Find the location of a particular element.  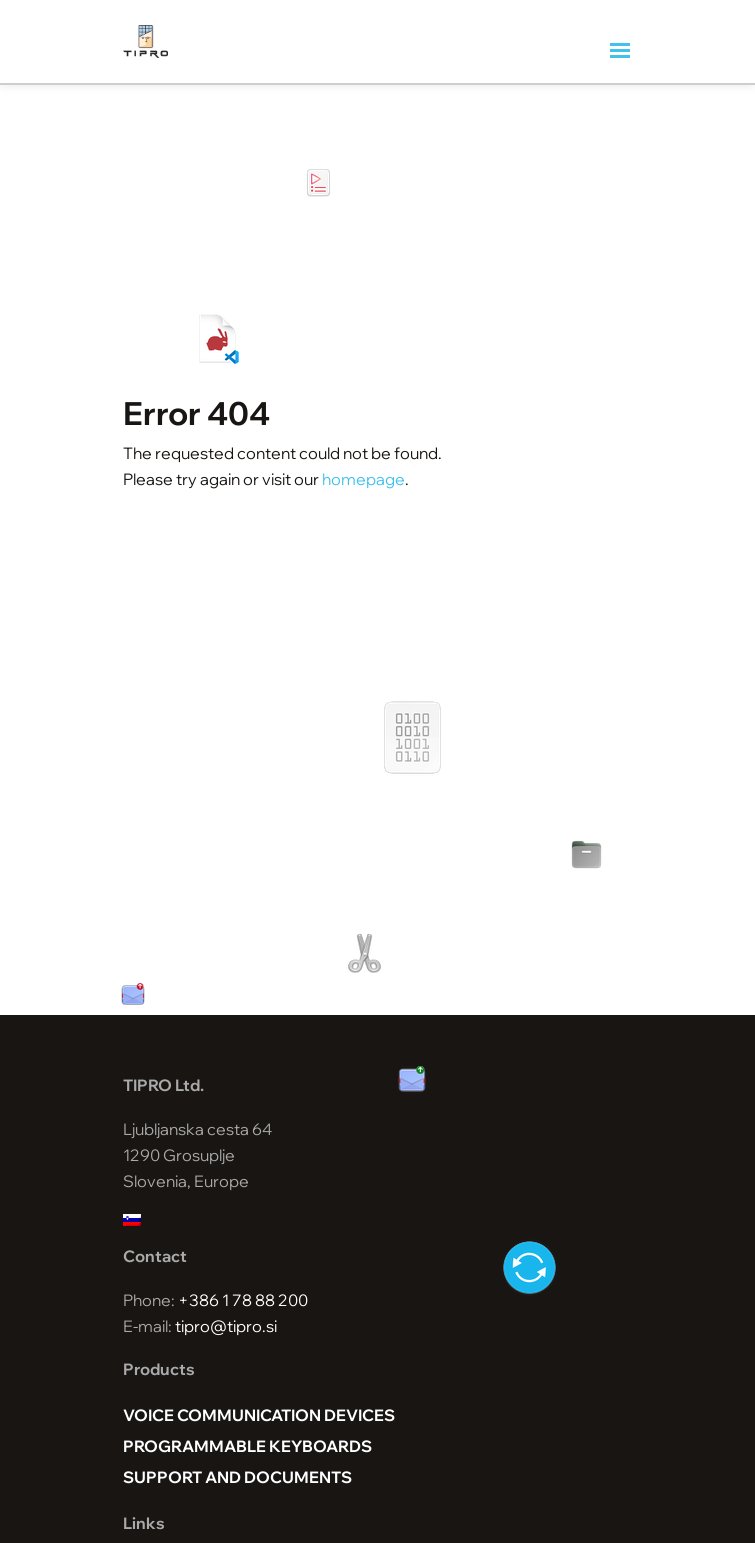

an mp3 playlist file is located at coordinates (318, 182).